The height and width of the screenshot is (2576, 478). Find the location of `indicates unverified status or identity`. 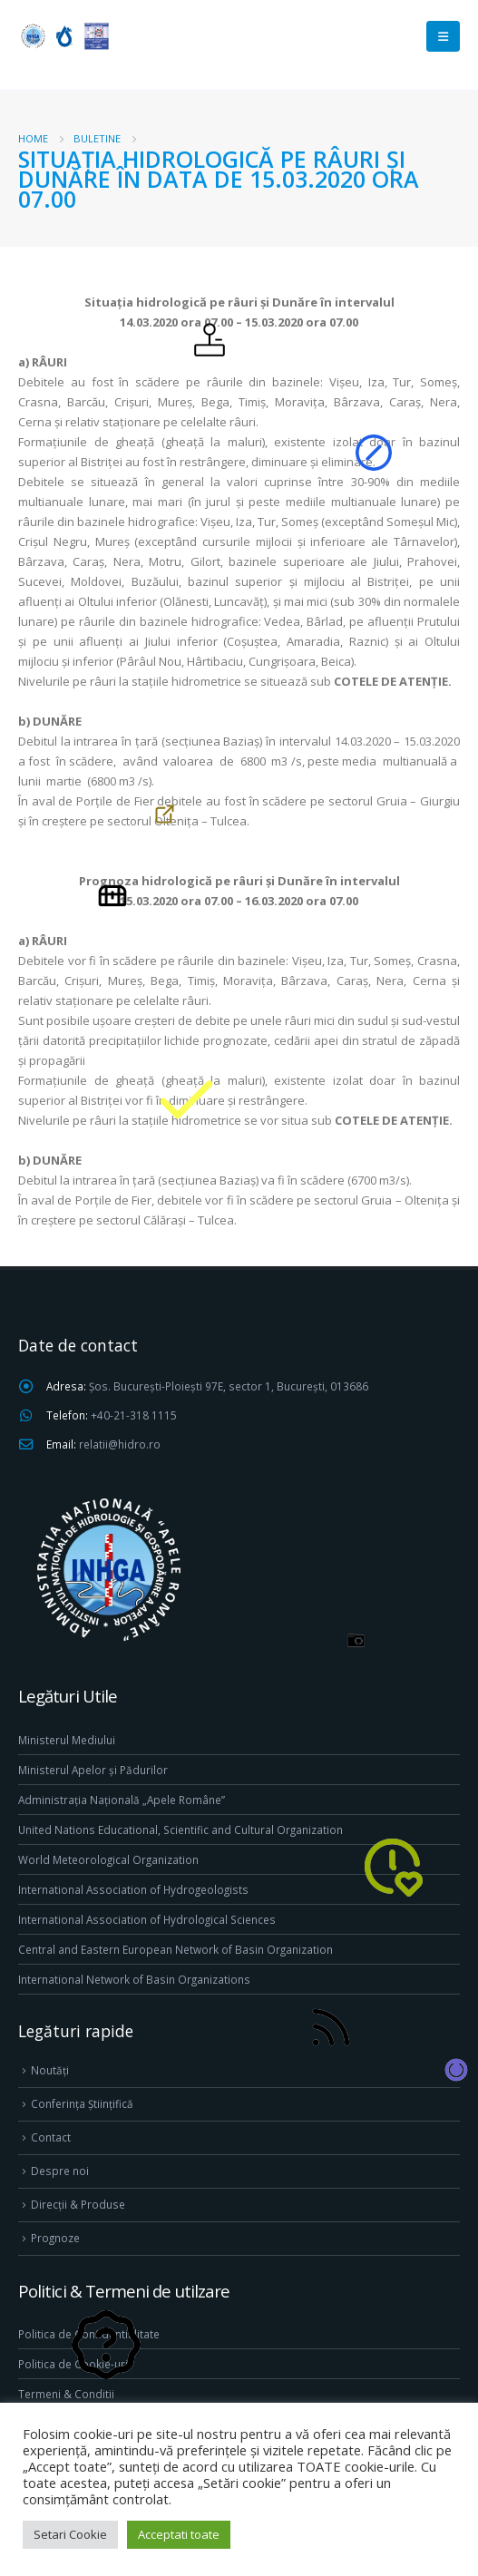

indicates unverified status or identity is located at coordinates (106, 2345).